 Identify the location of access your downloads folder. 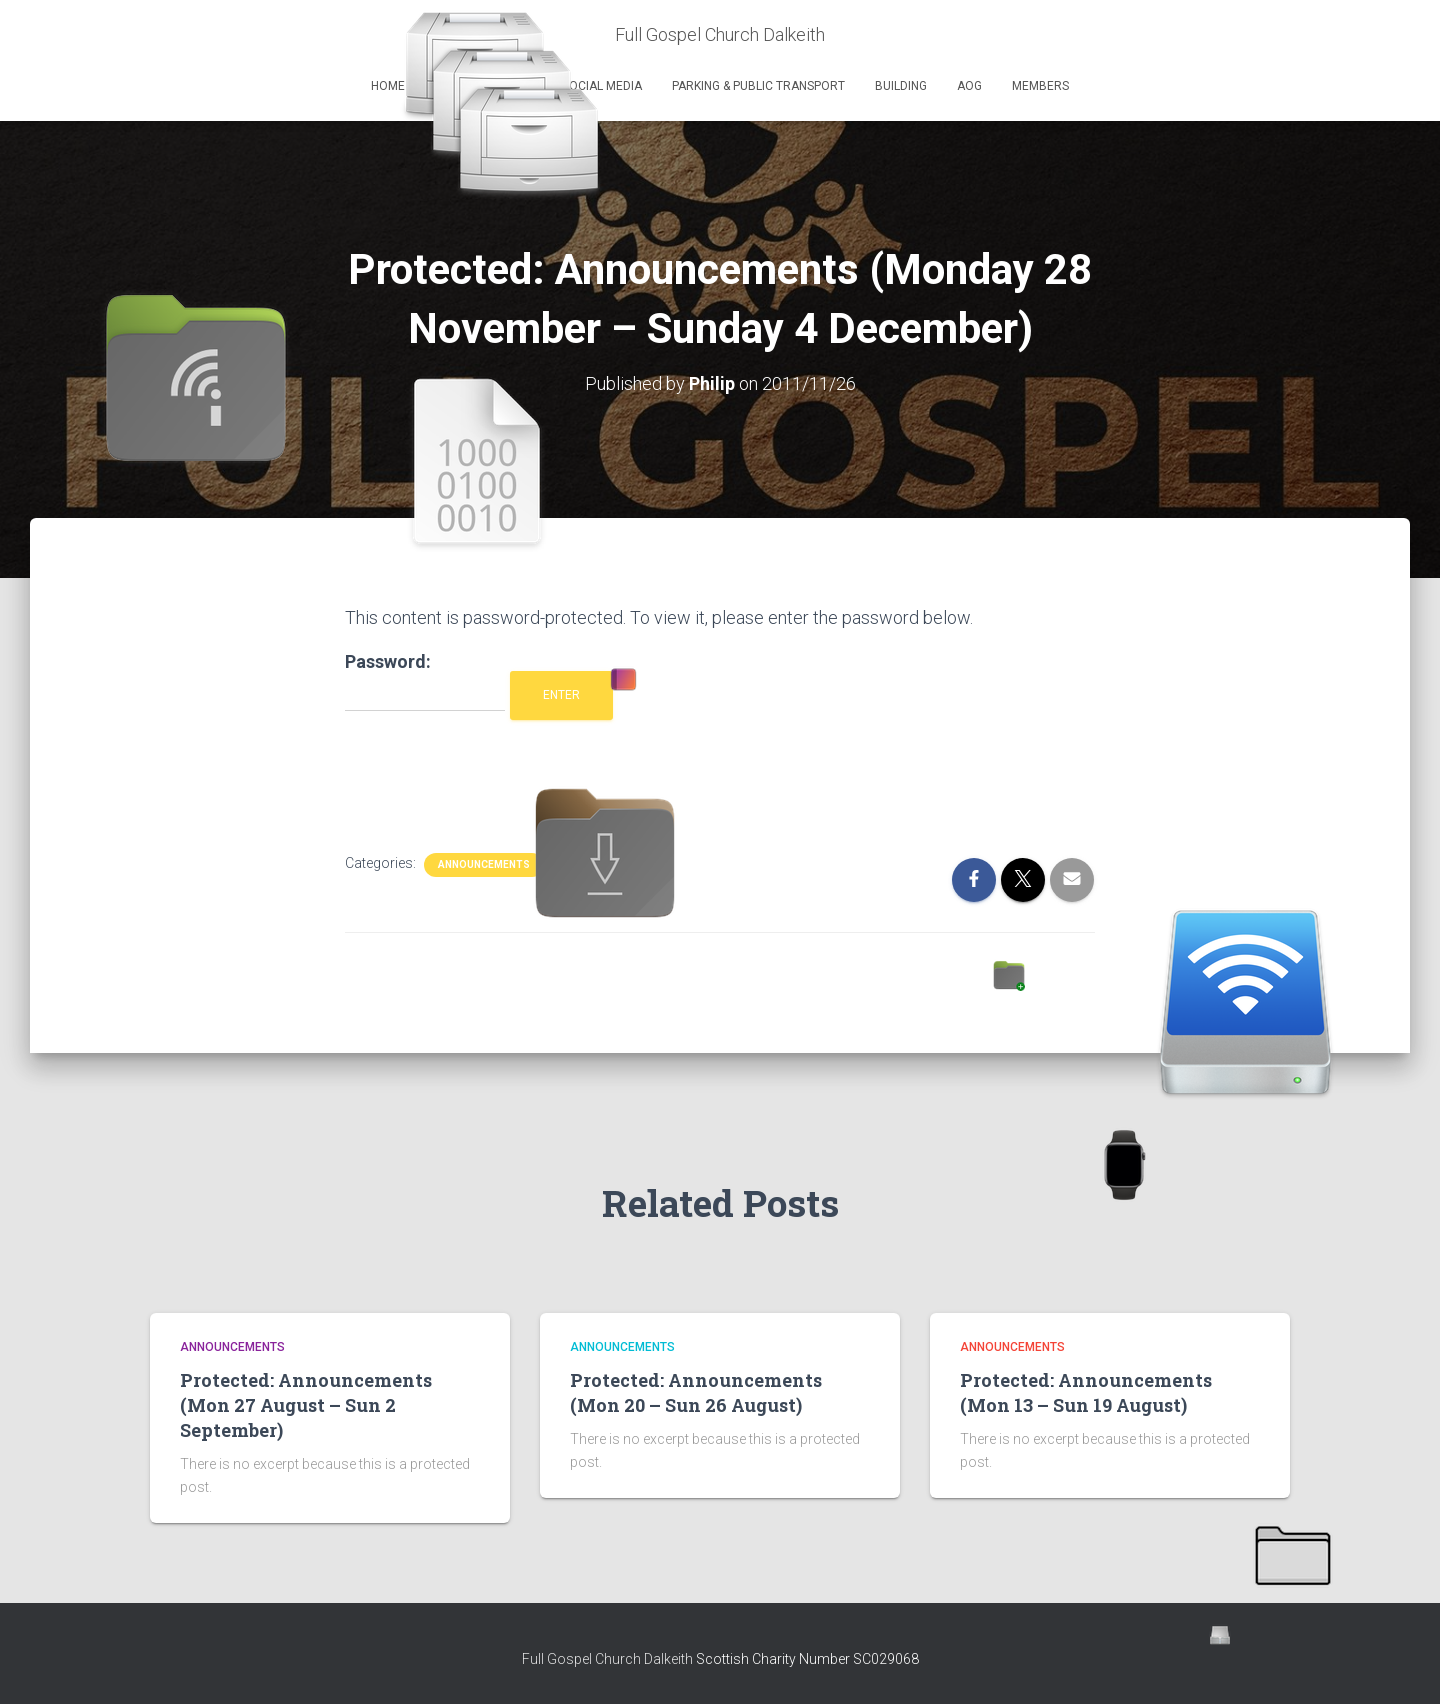
(605, 853).